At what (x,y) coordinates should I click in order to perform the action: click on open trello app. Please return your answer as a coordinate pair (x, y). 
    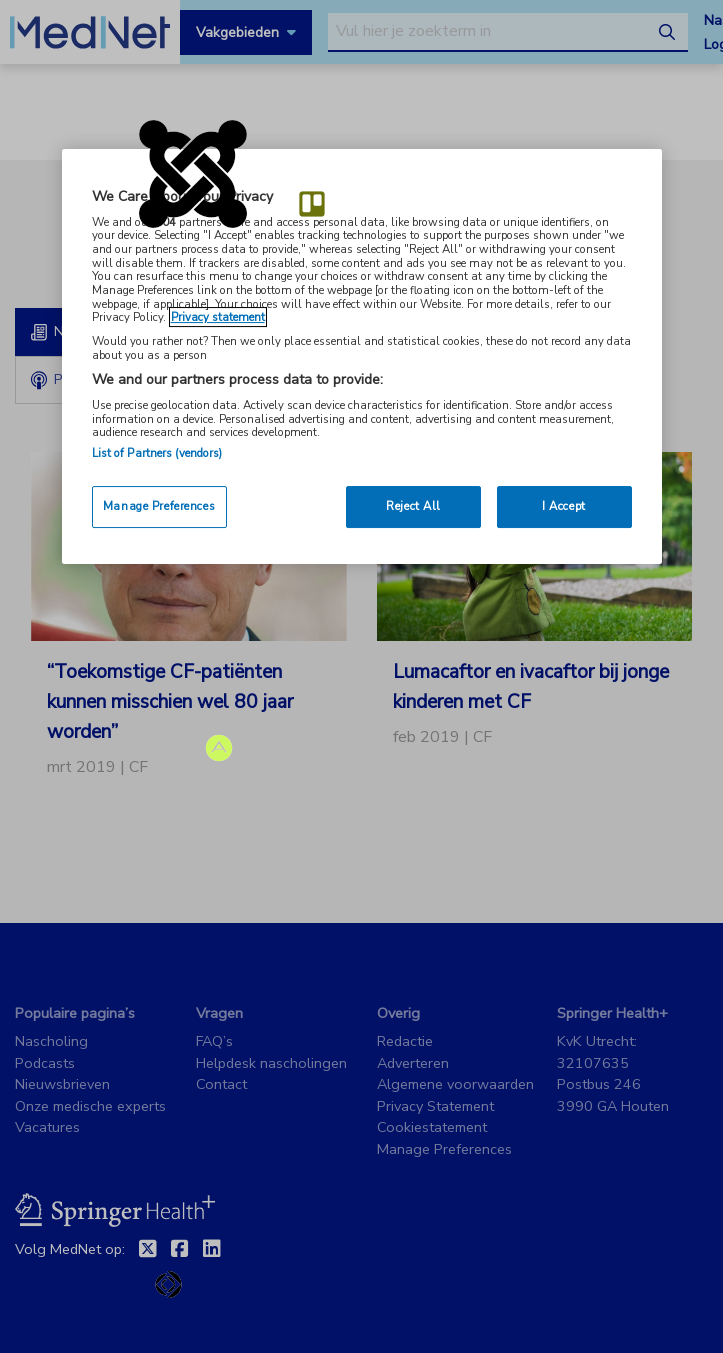
    Looking at the image, I should click on (312, 204).